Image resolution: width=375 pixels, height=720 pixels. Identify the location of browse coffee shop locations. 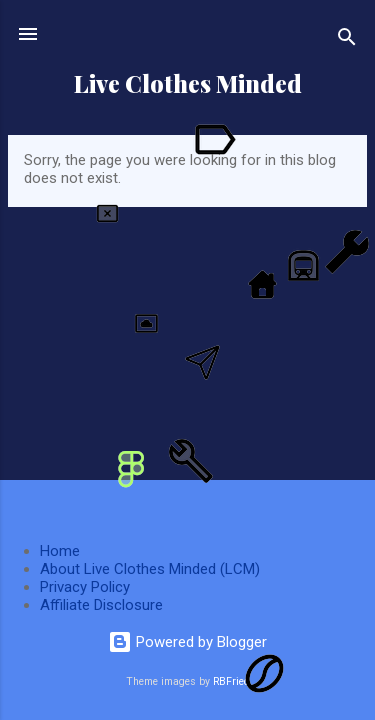
(264, 673).